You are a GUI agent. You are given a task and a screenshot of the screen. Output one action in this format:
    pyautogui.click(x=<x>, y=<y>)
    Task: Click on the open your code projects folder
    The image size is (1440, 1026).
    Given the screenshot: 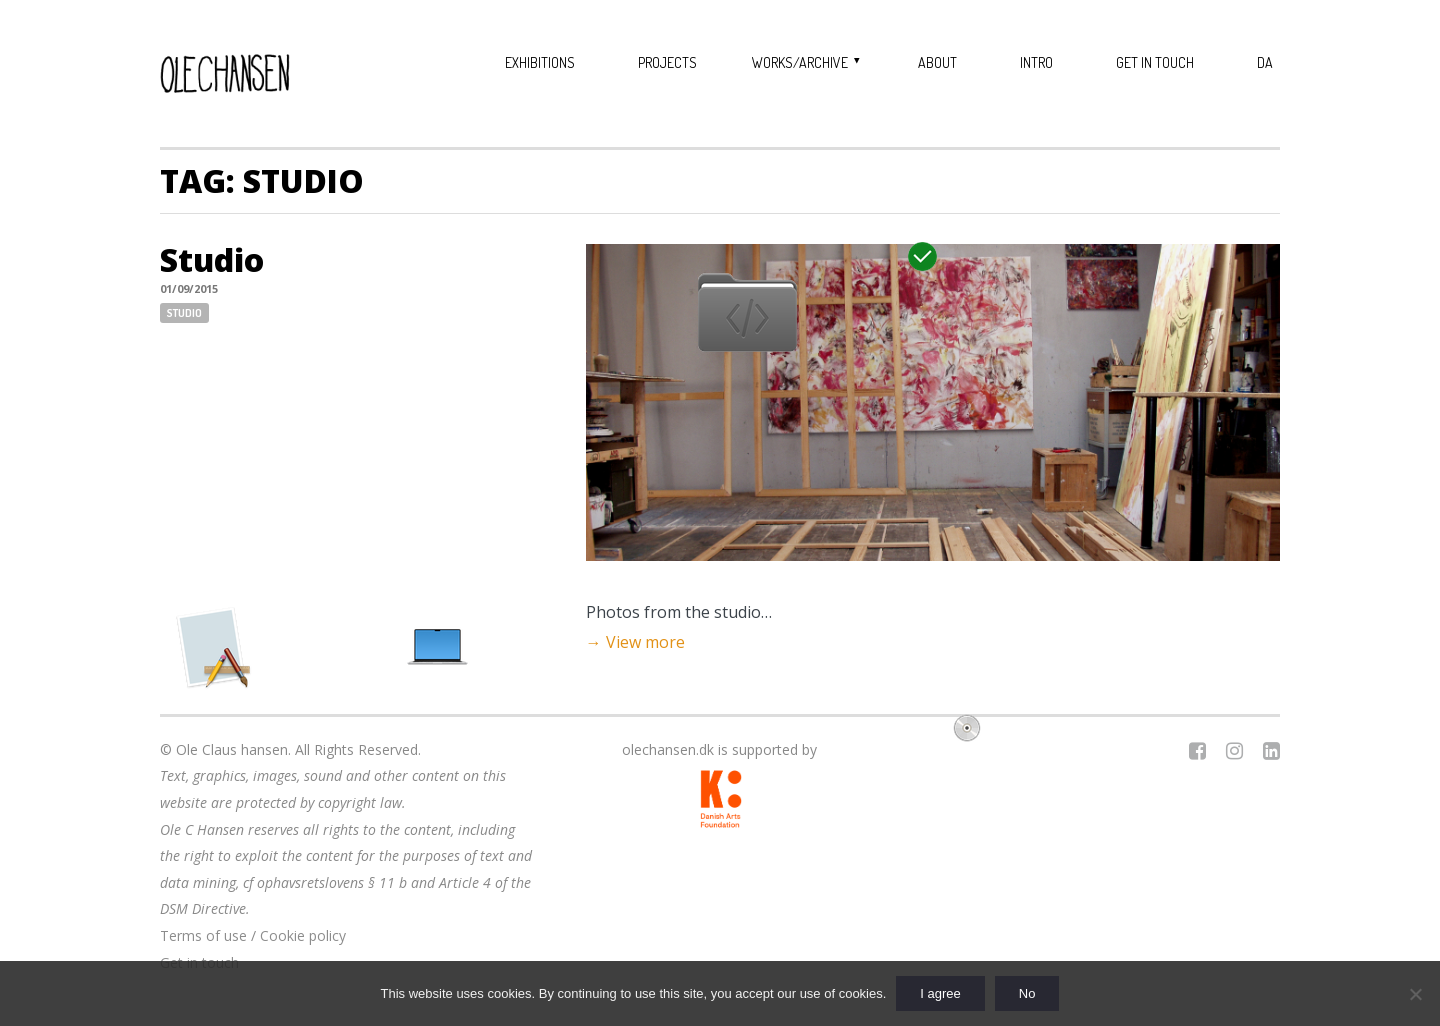 What is the action you would take?
    pyautogui.click(x=747, y=312)
    